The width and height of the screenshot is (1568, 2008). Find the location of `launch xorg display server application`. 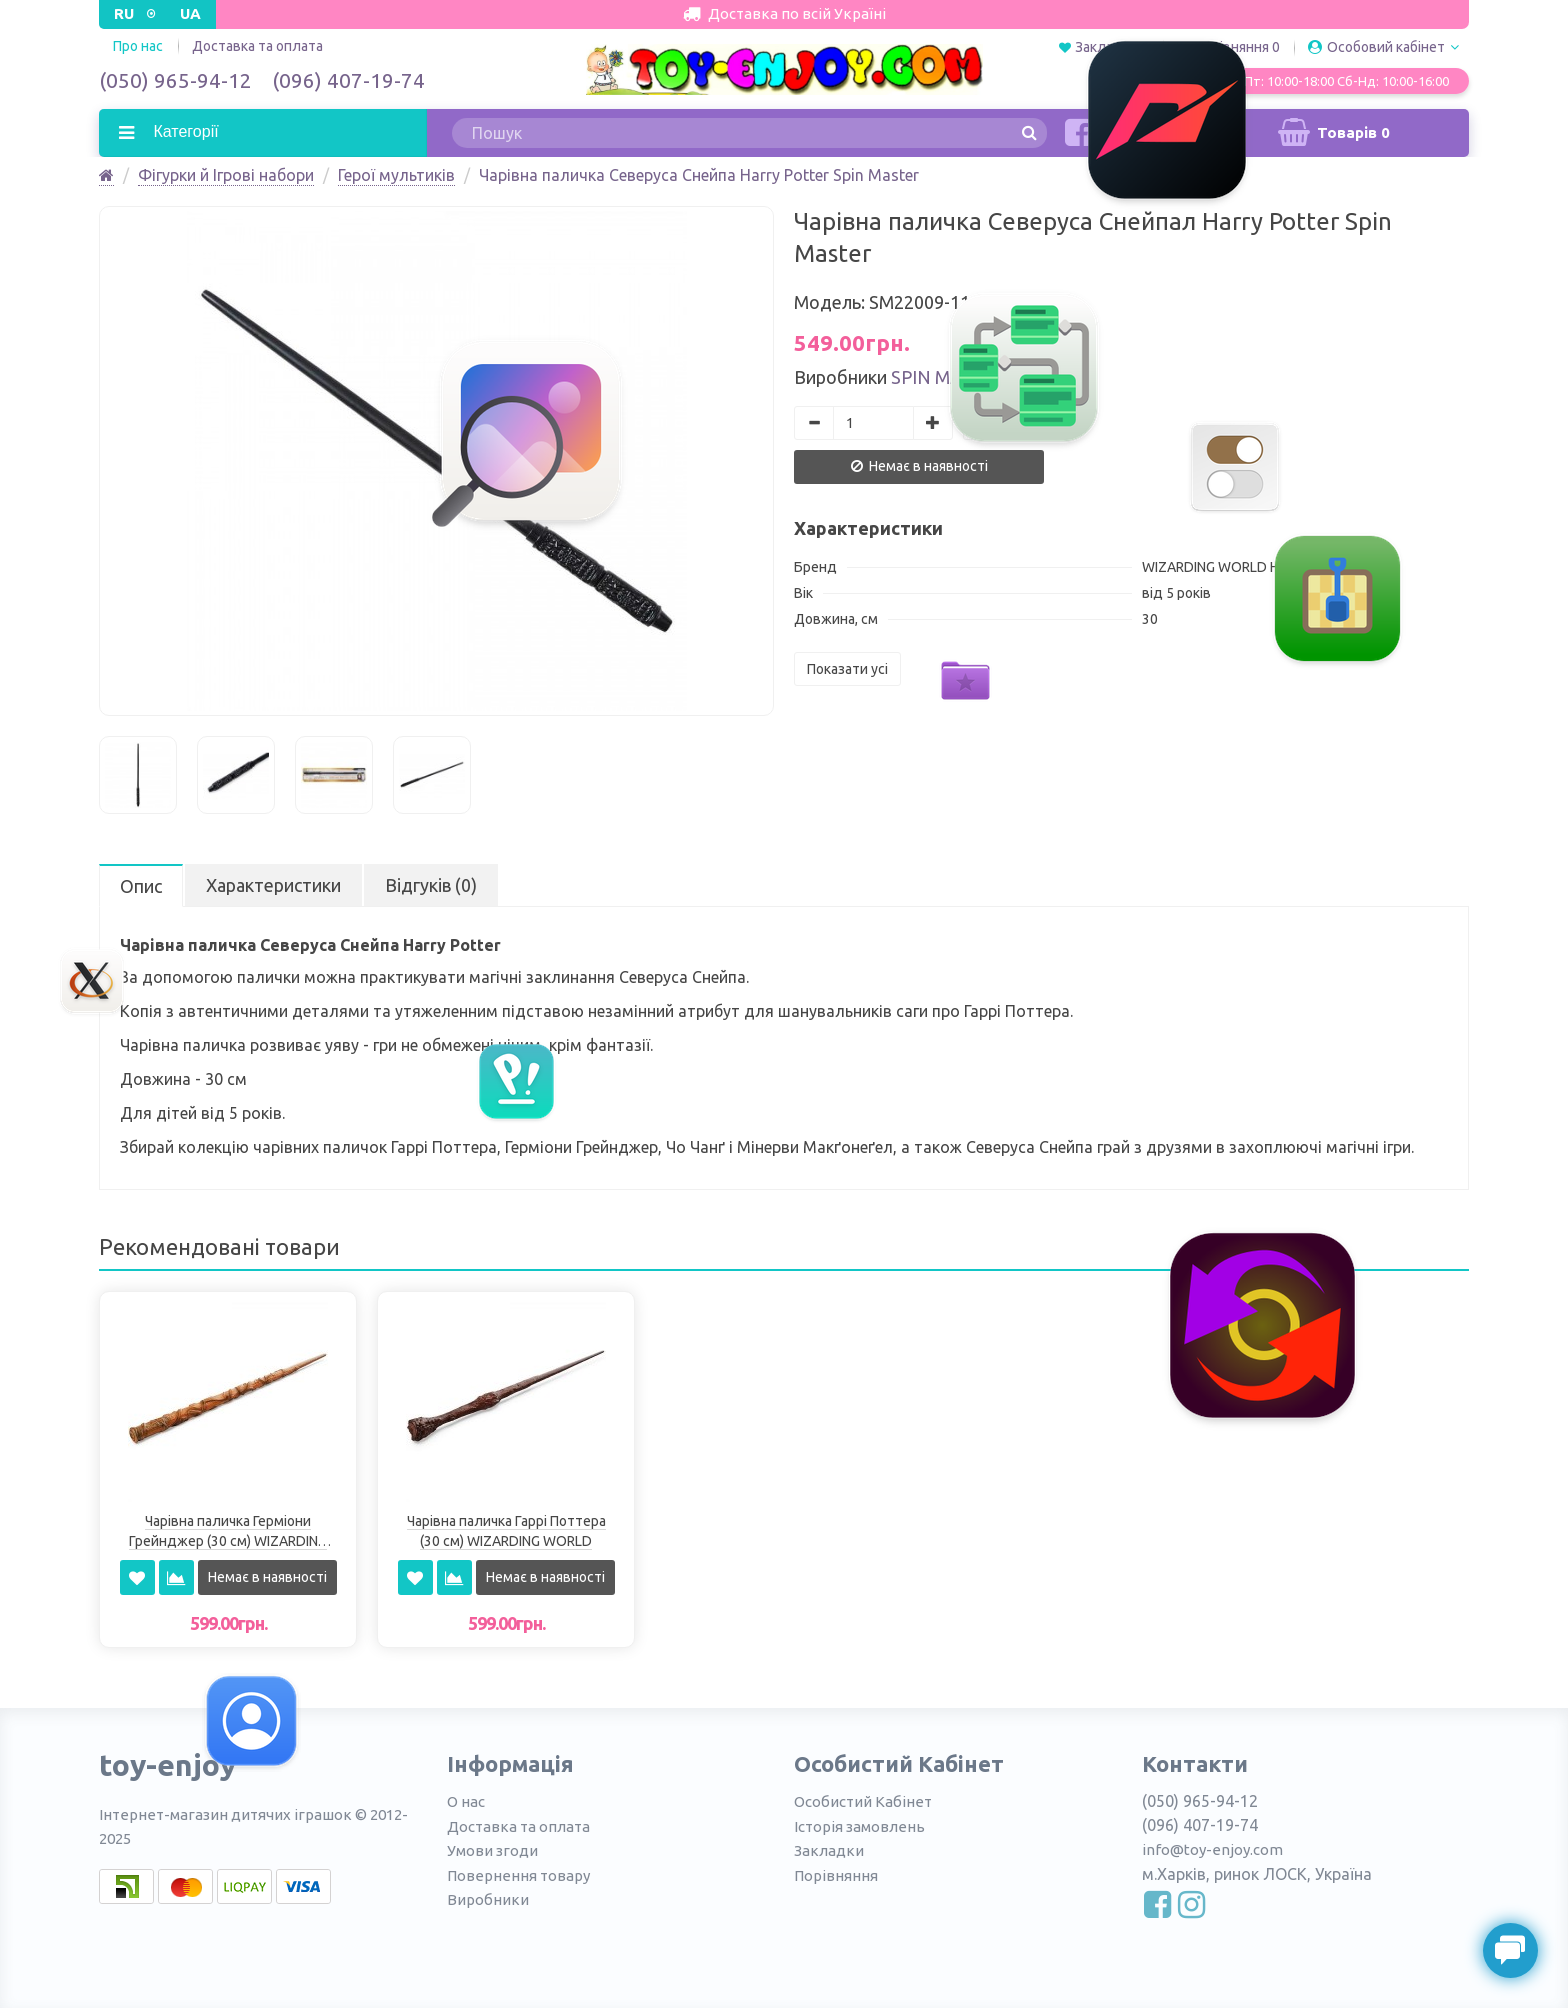

launch xorg display server application is located at coordinates (92, 981).